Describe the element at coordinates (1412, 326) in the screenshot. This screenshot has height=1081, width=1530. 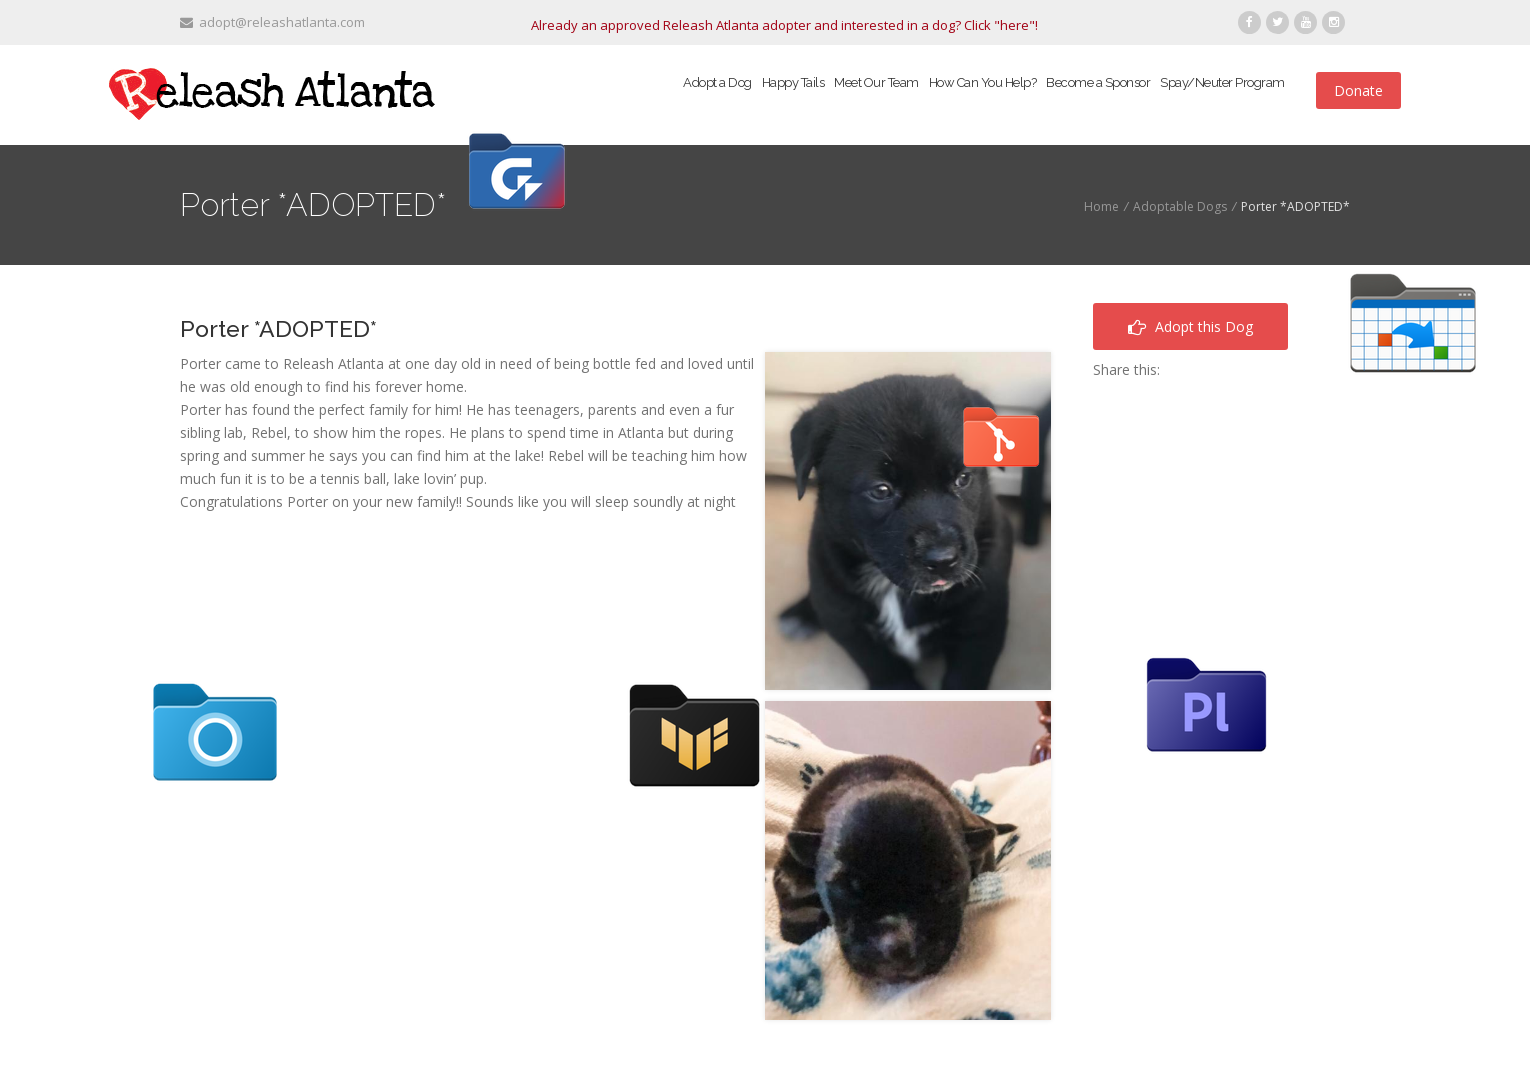
I see `open folder containing scheduled items` at that location.